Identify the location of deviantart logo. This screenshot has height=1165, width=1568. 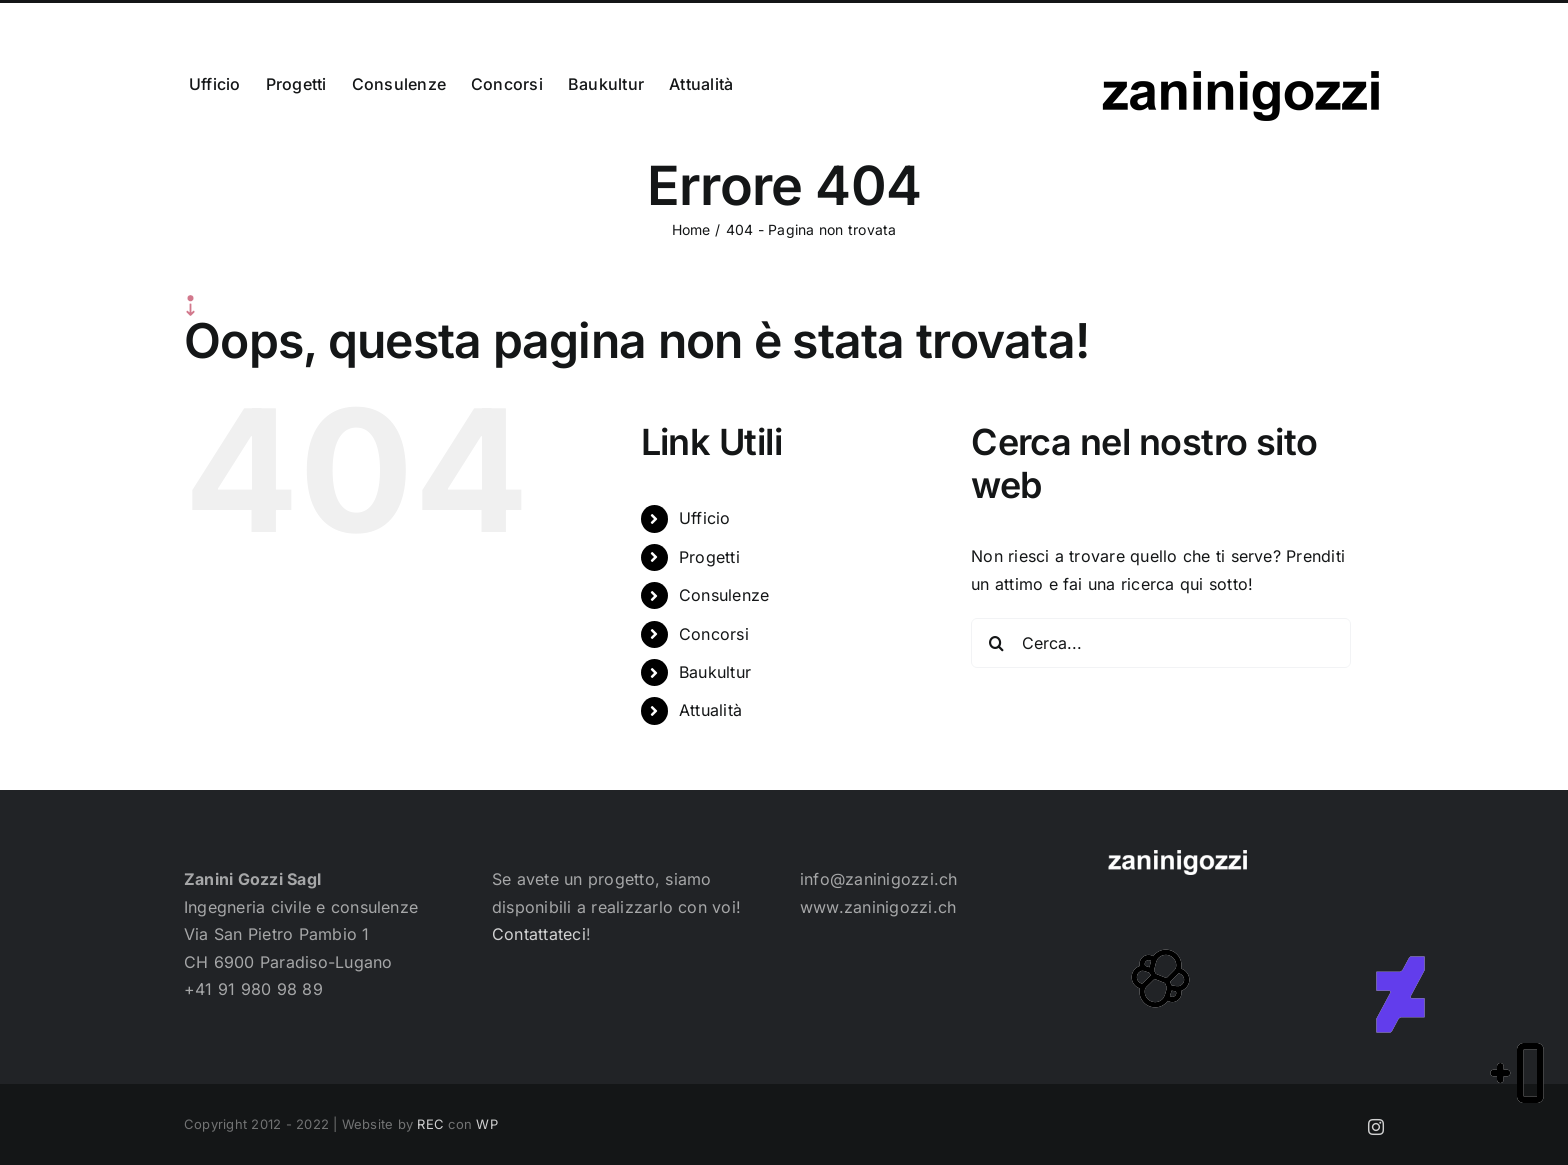
(1400, 994).